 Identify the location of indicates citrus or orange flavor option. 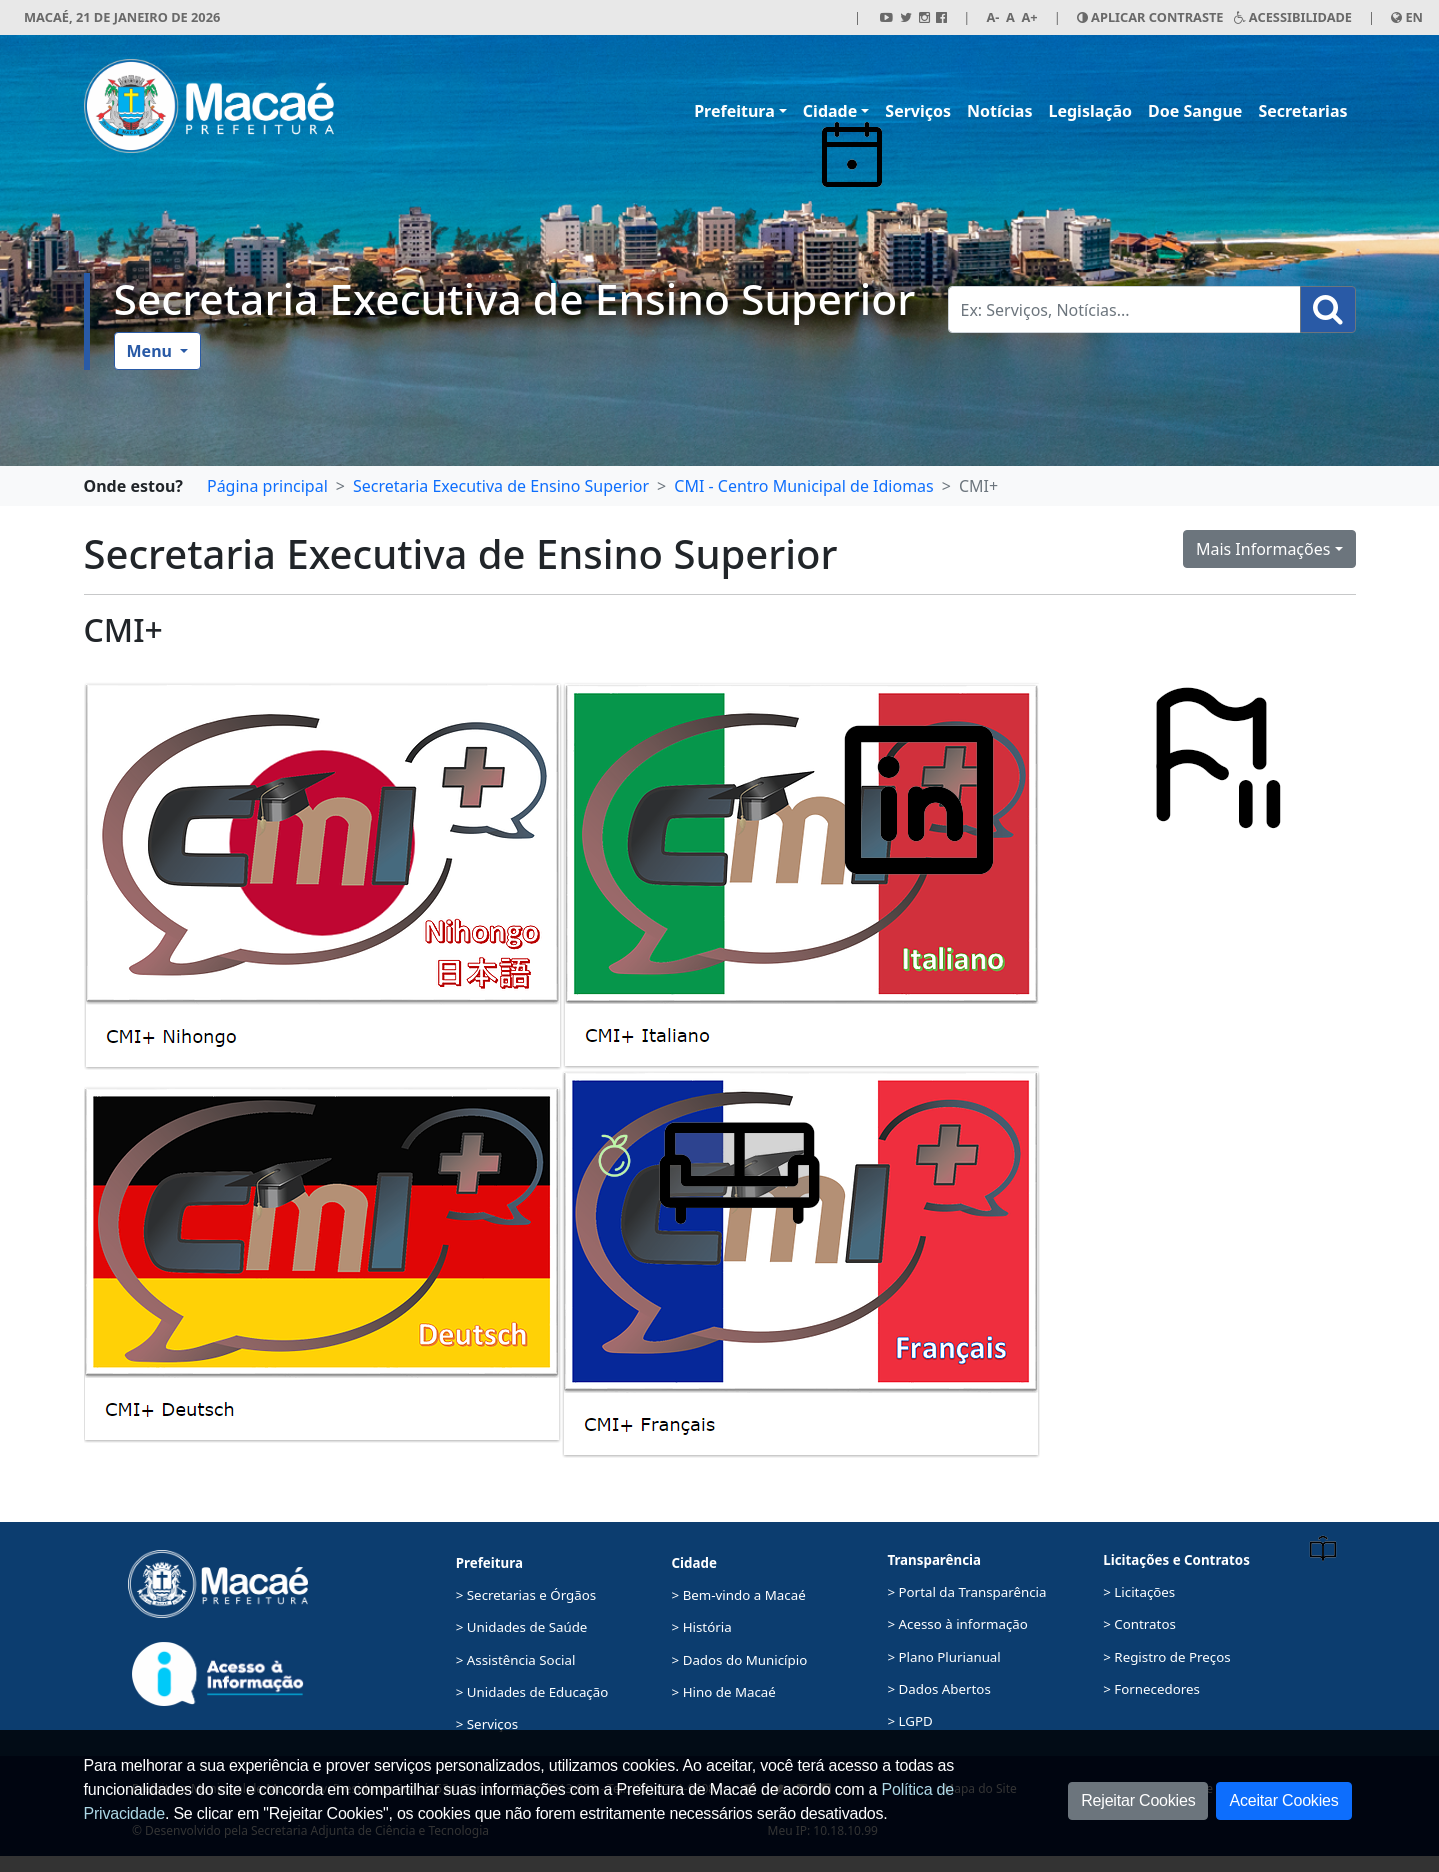
(614, 1156).